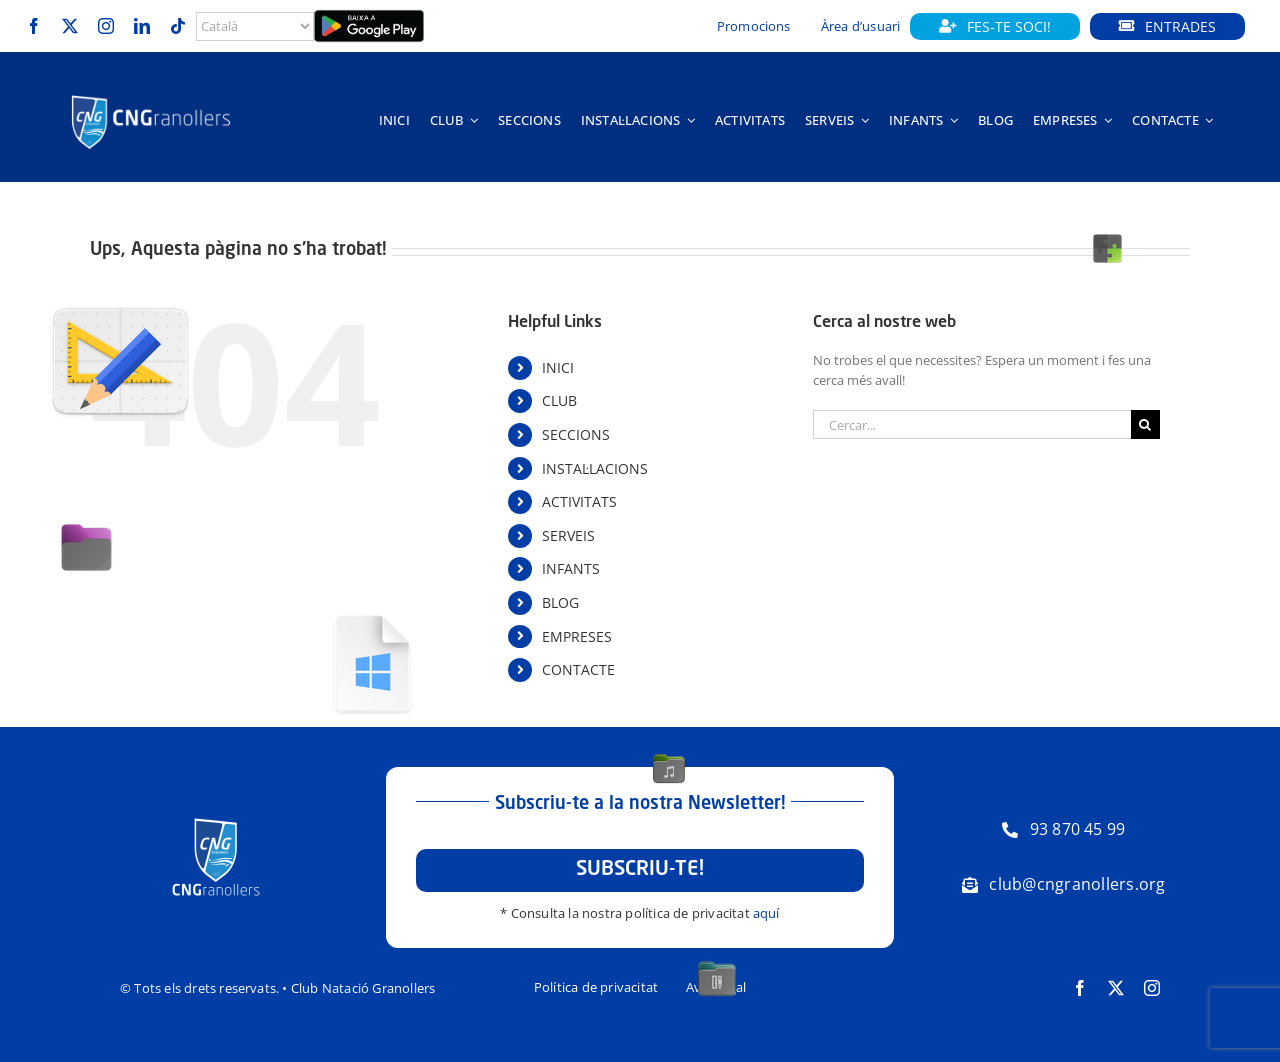  I want to click on a windows executable or application file, so click(373, 665).